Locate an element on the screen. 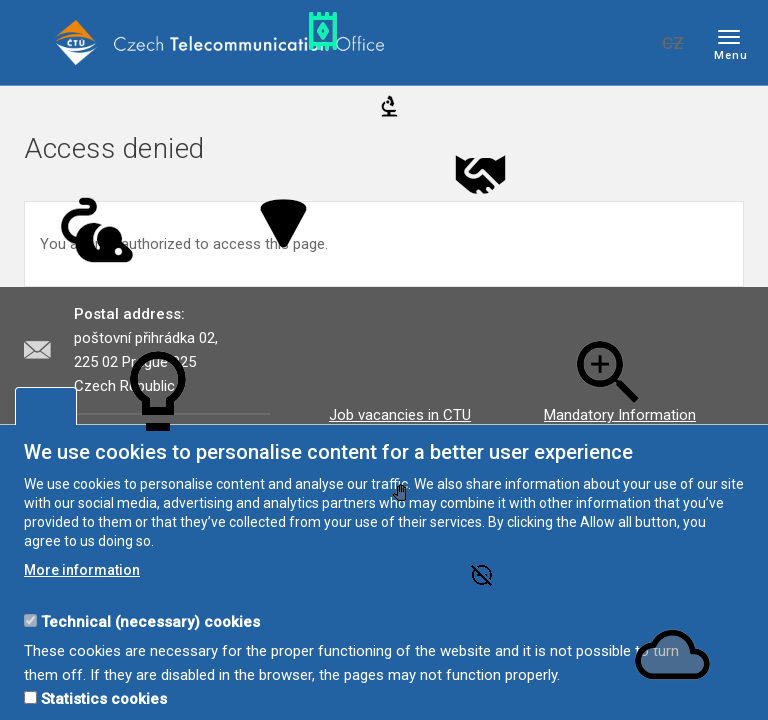 The height and width of the screenshot is (720, 768). do not disturb mode is disabled is located at coordinates (482, 575).